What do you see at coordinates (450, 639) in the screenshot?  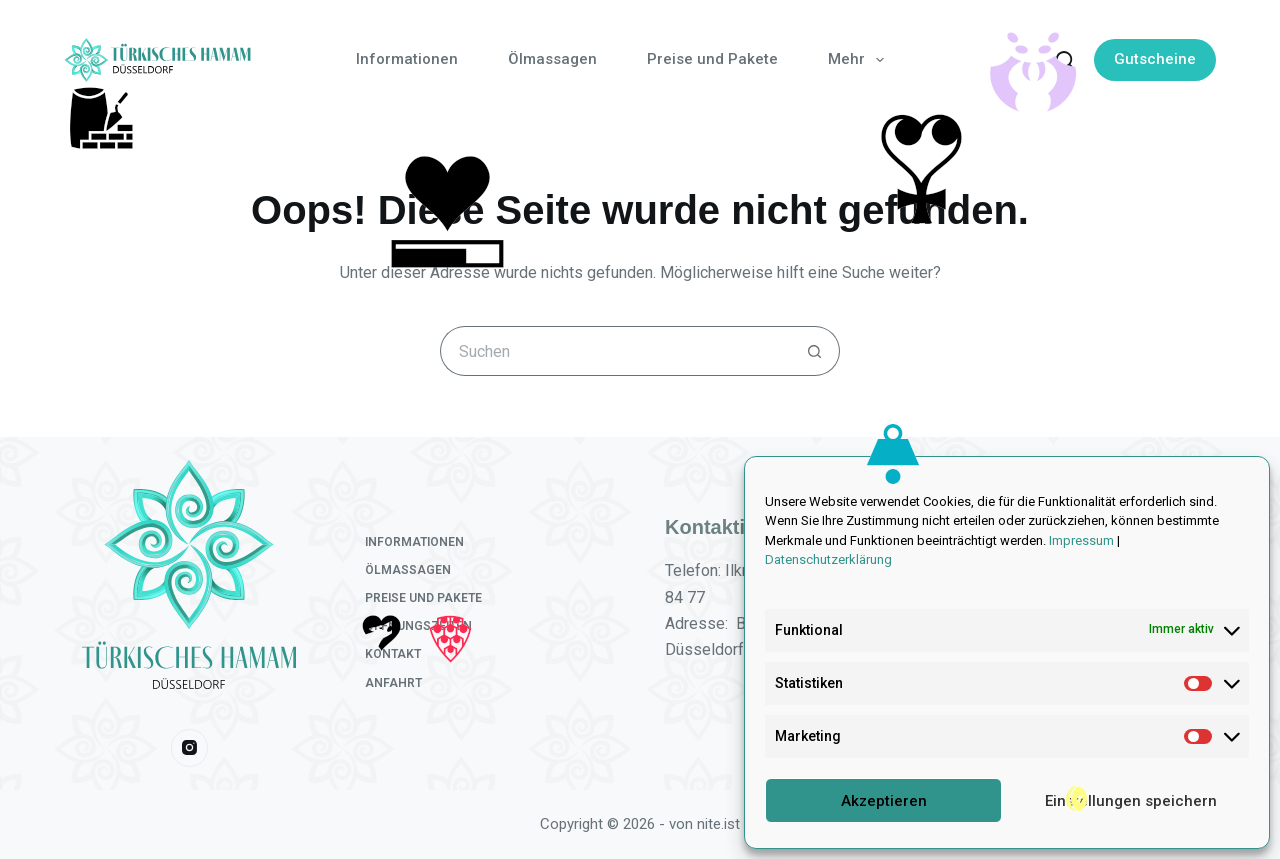 I see `activate energy shield or defensive ability` at bounding box center [450, 639].